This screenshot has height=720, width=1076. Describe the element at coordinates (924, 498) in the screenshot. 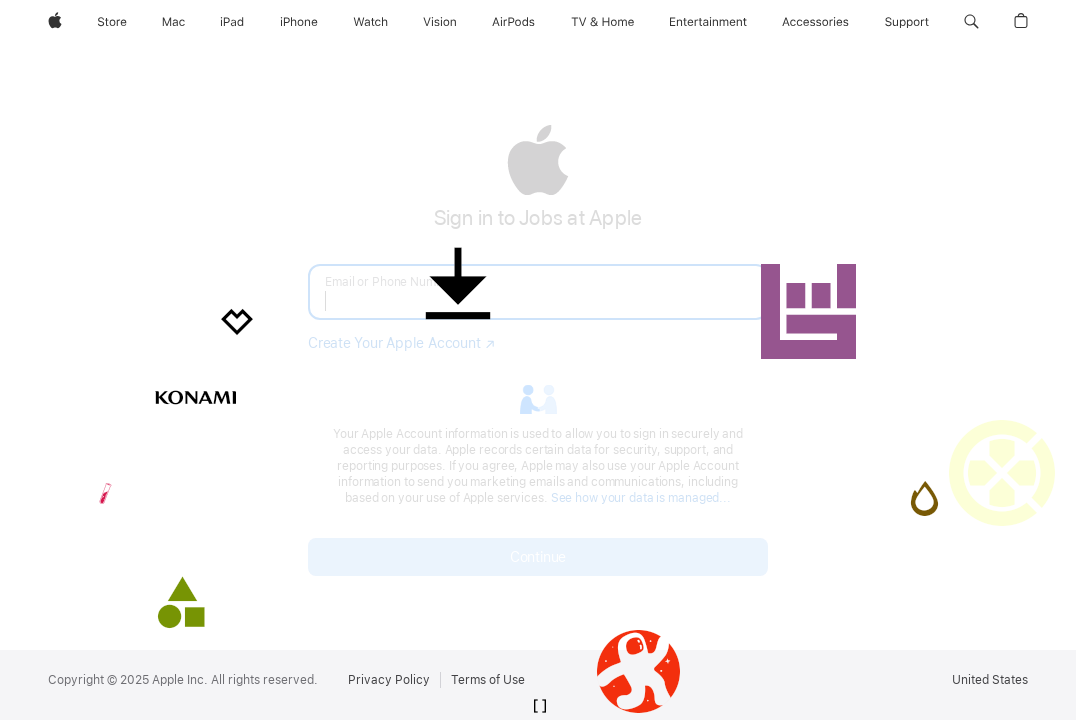

I see `hono web framework logo` at that location.